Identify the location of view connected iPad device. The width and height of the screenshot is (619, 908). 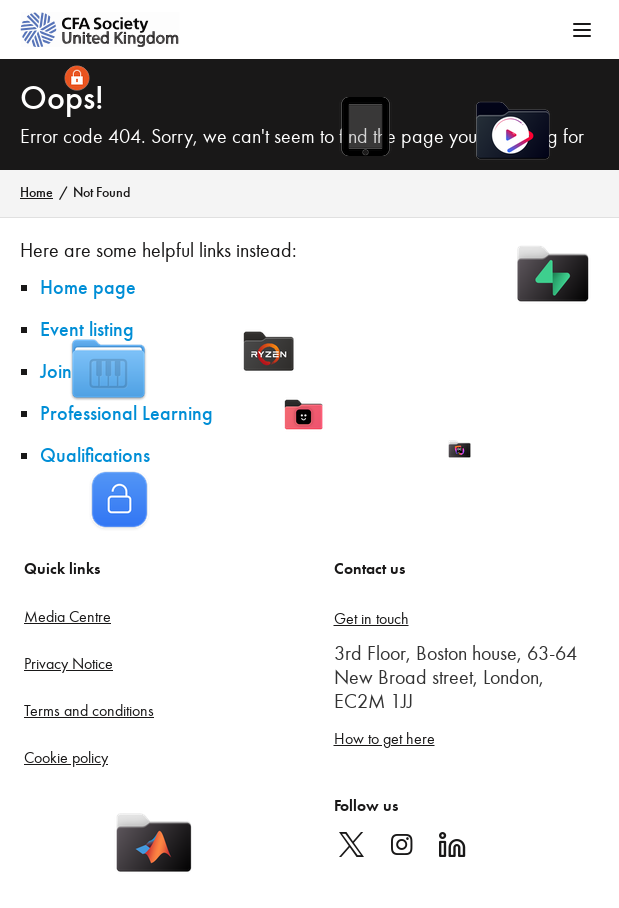
(365, 126).